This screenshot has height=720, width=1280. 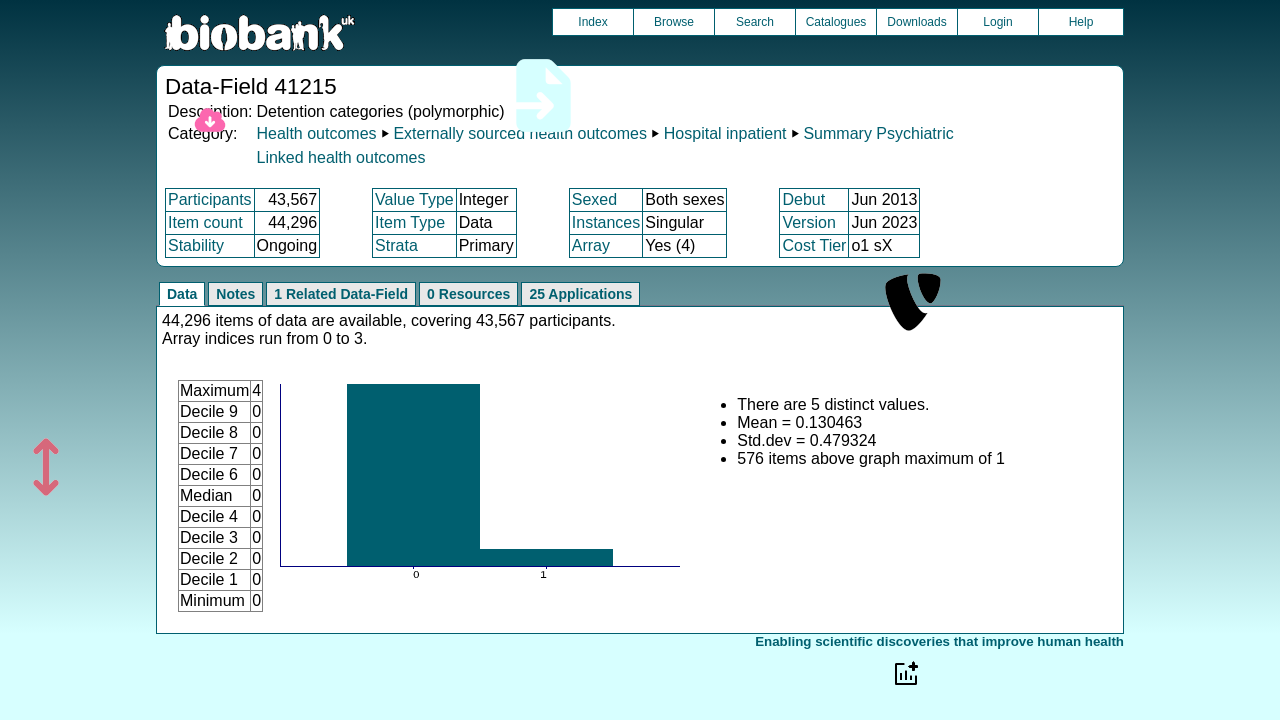 I want to click on add a new chart or graph, so click(x=906, y=674).